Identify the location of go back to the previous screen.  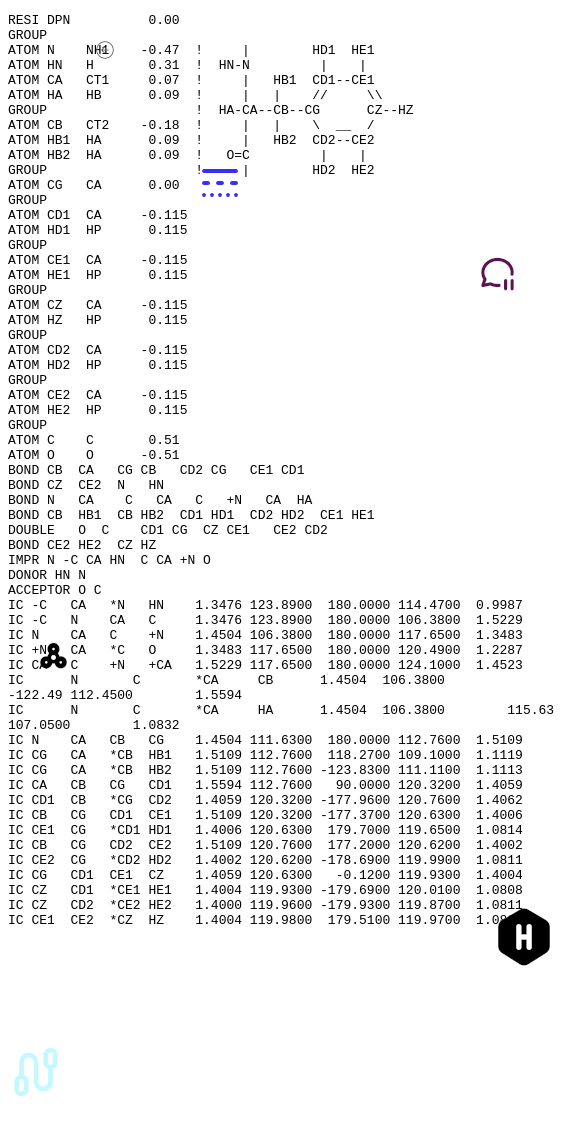
(105, 50).